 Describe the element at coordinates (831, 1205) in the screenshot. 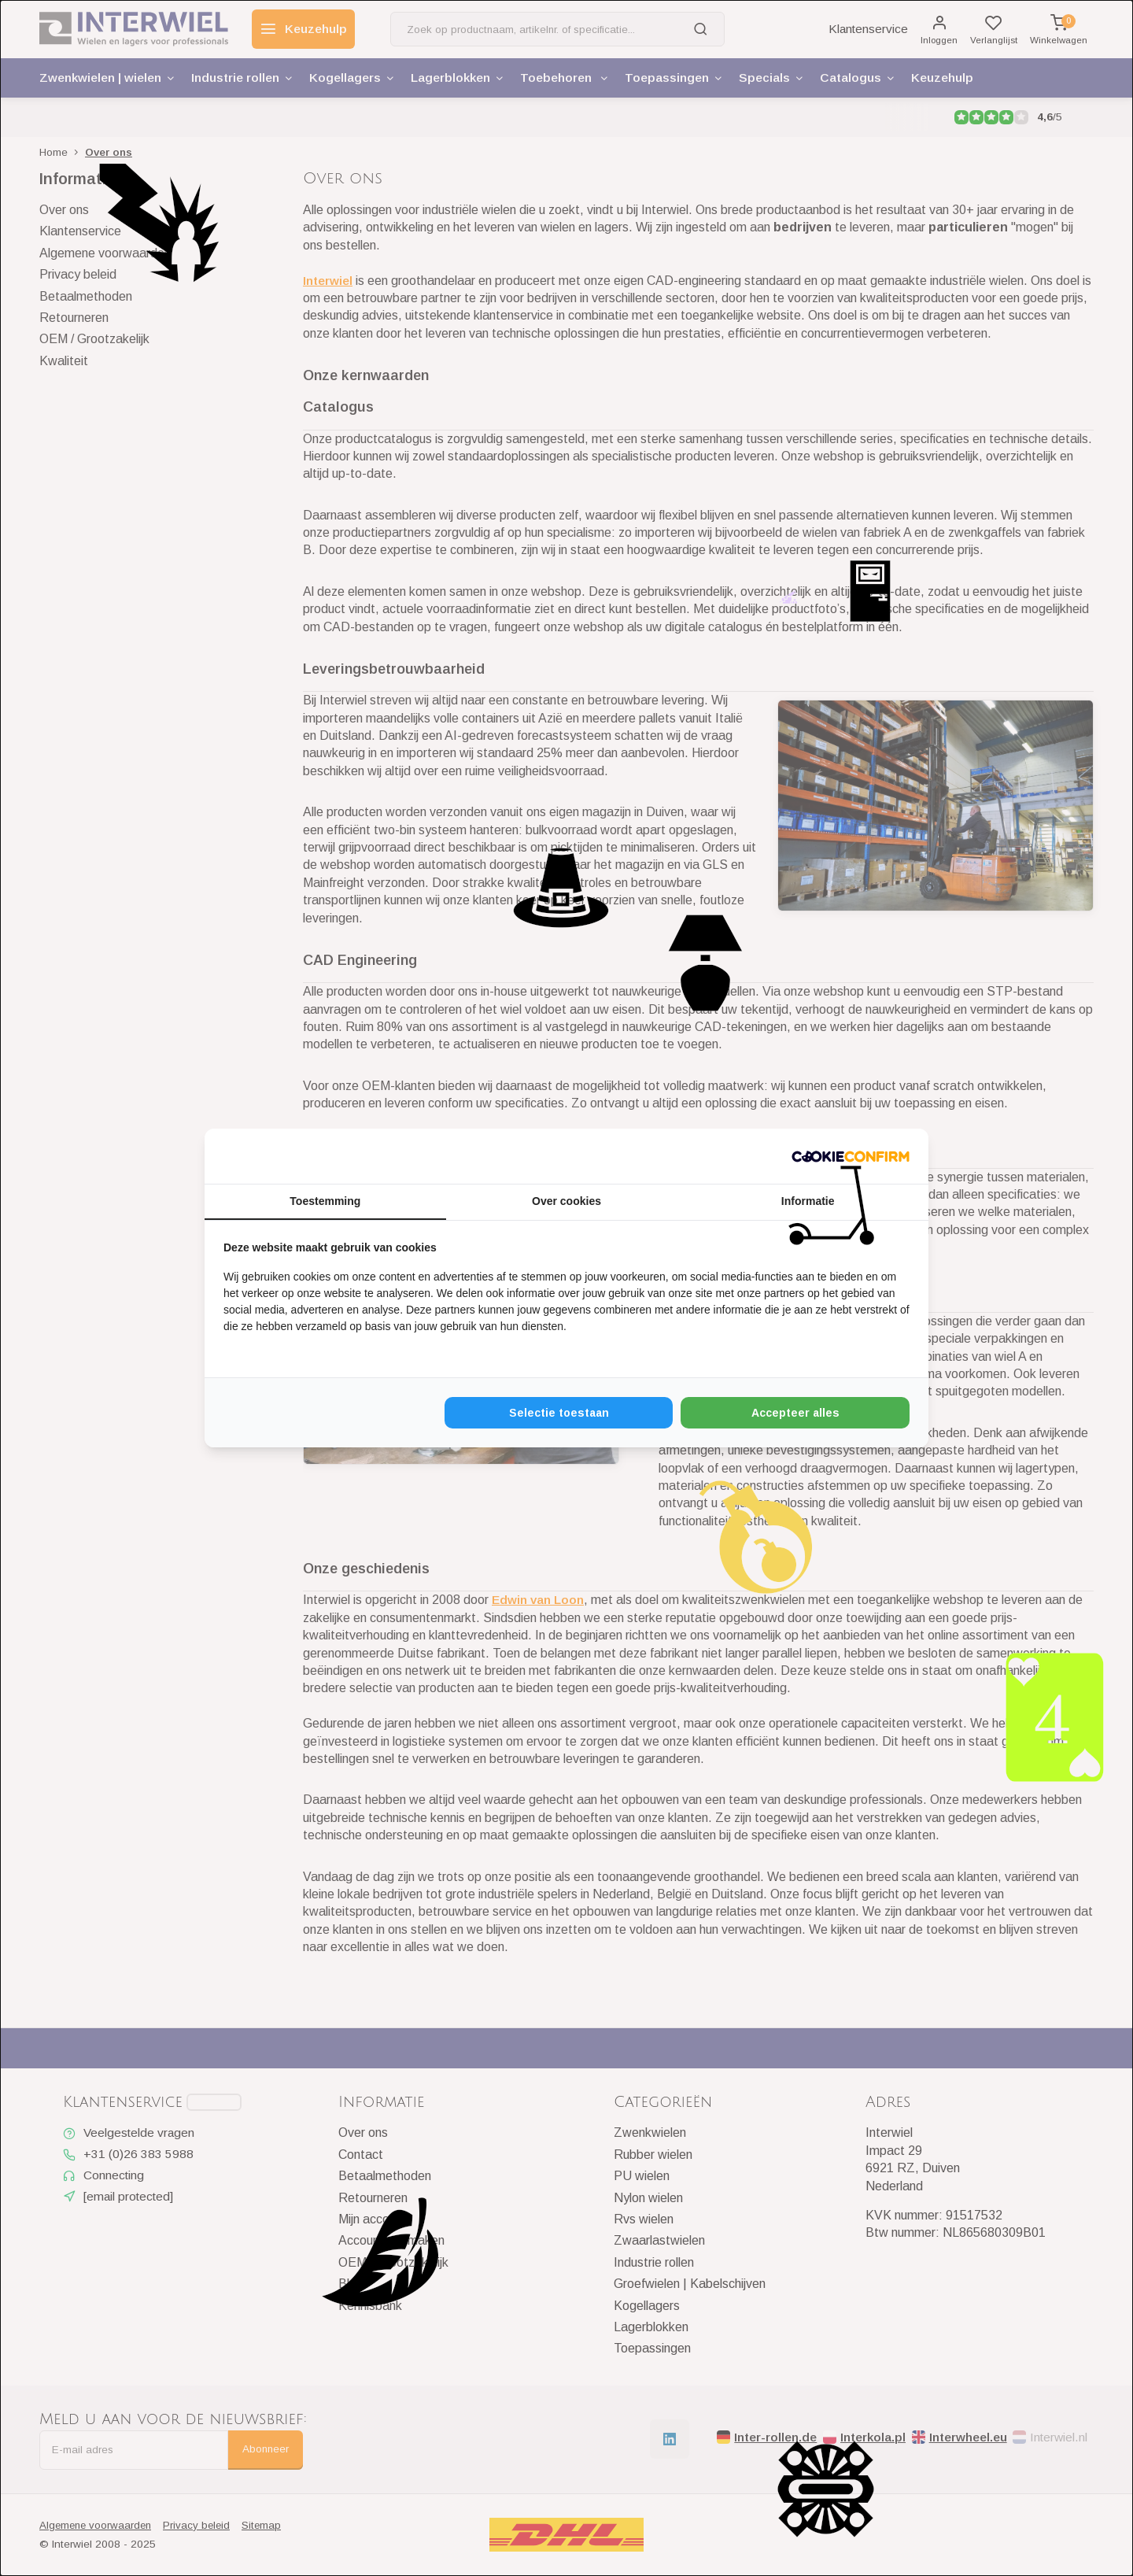

I see `select kick scooter as transportation mode` at that location.